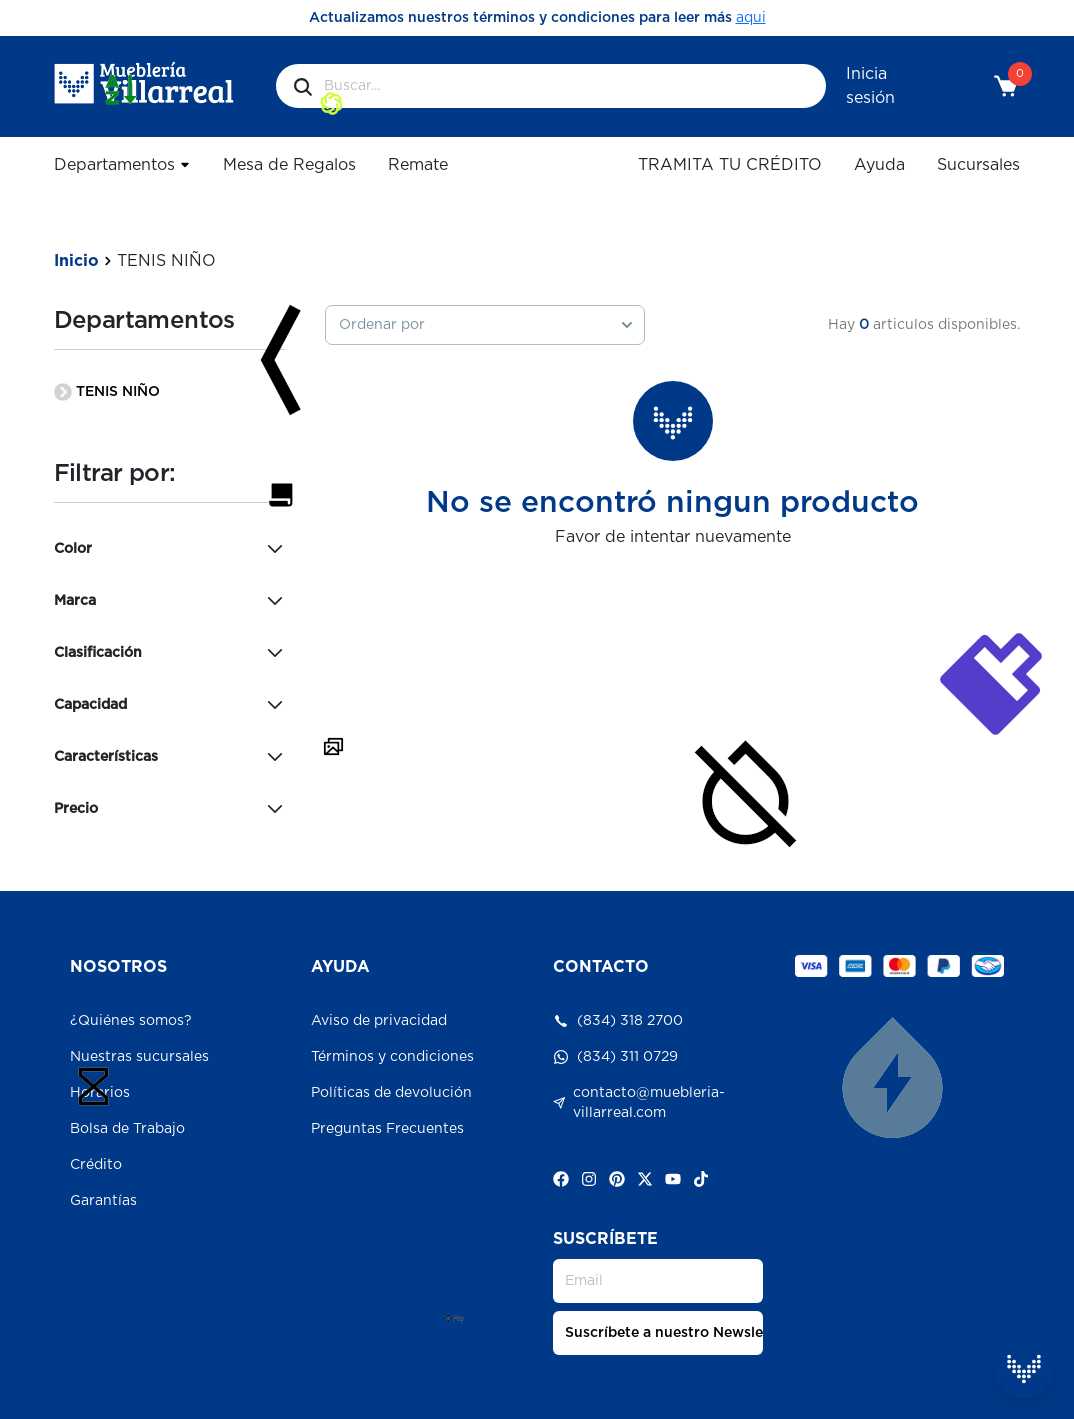  What do you see at coordinates (283, 360) in the screenshot?
I see `go back to the previous screen` at bounding box center [283, 360].